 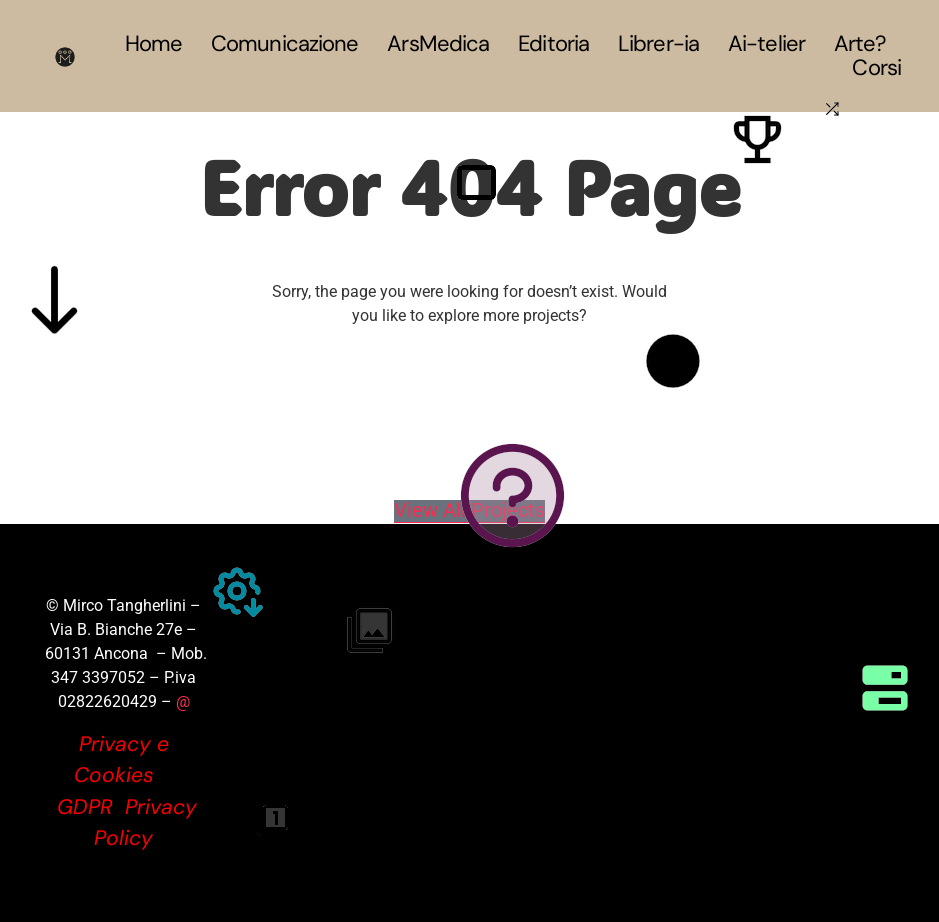 What do you see at coordinates (369, 630) in the screenshot?
I see `access your photo library` at bounding box center [369, 630].